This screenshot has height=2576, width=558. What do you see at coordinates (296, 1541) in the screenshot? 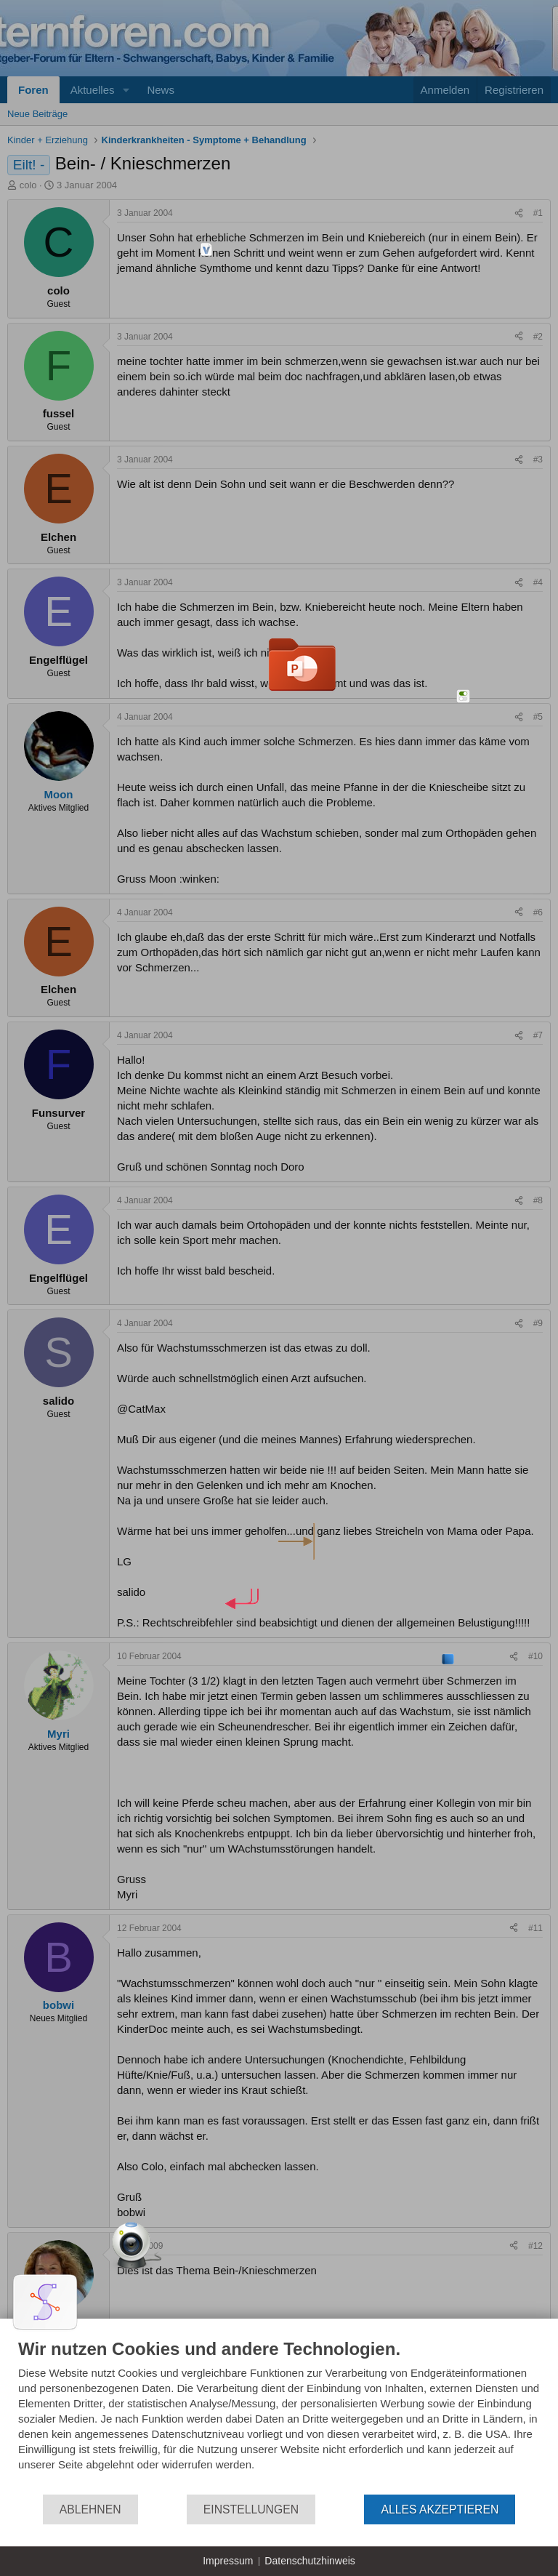
I see `go to the last item or page` at bounding box center [296, 1541].